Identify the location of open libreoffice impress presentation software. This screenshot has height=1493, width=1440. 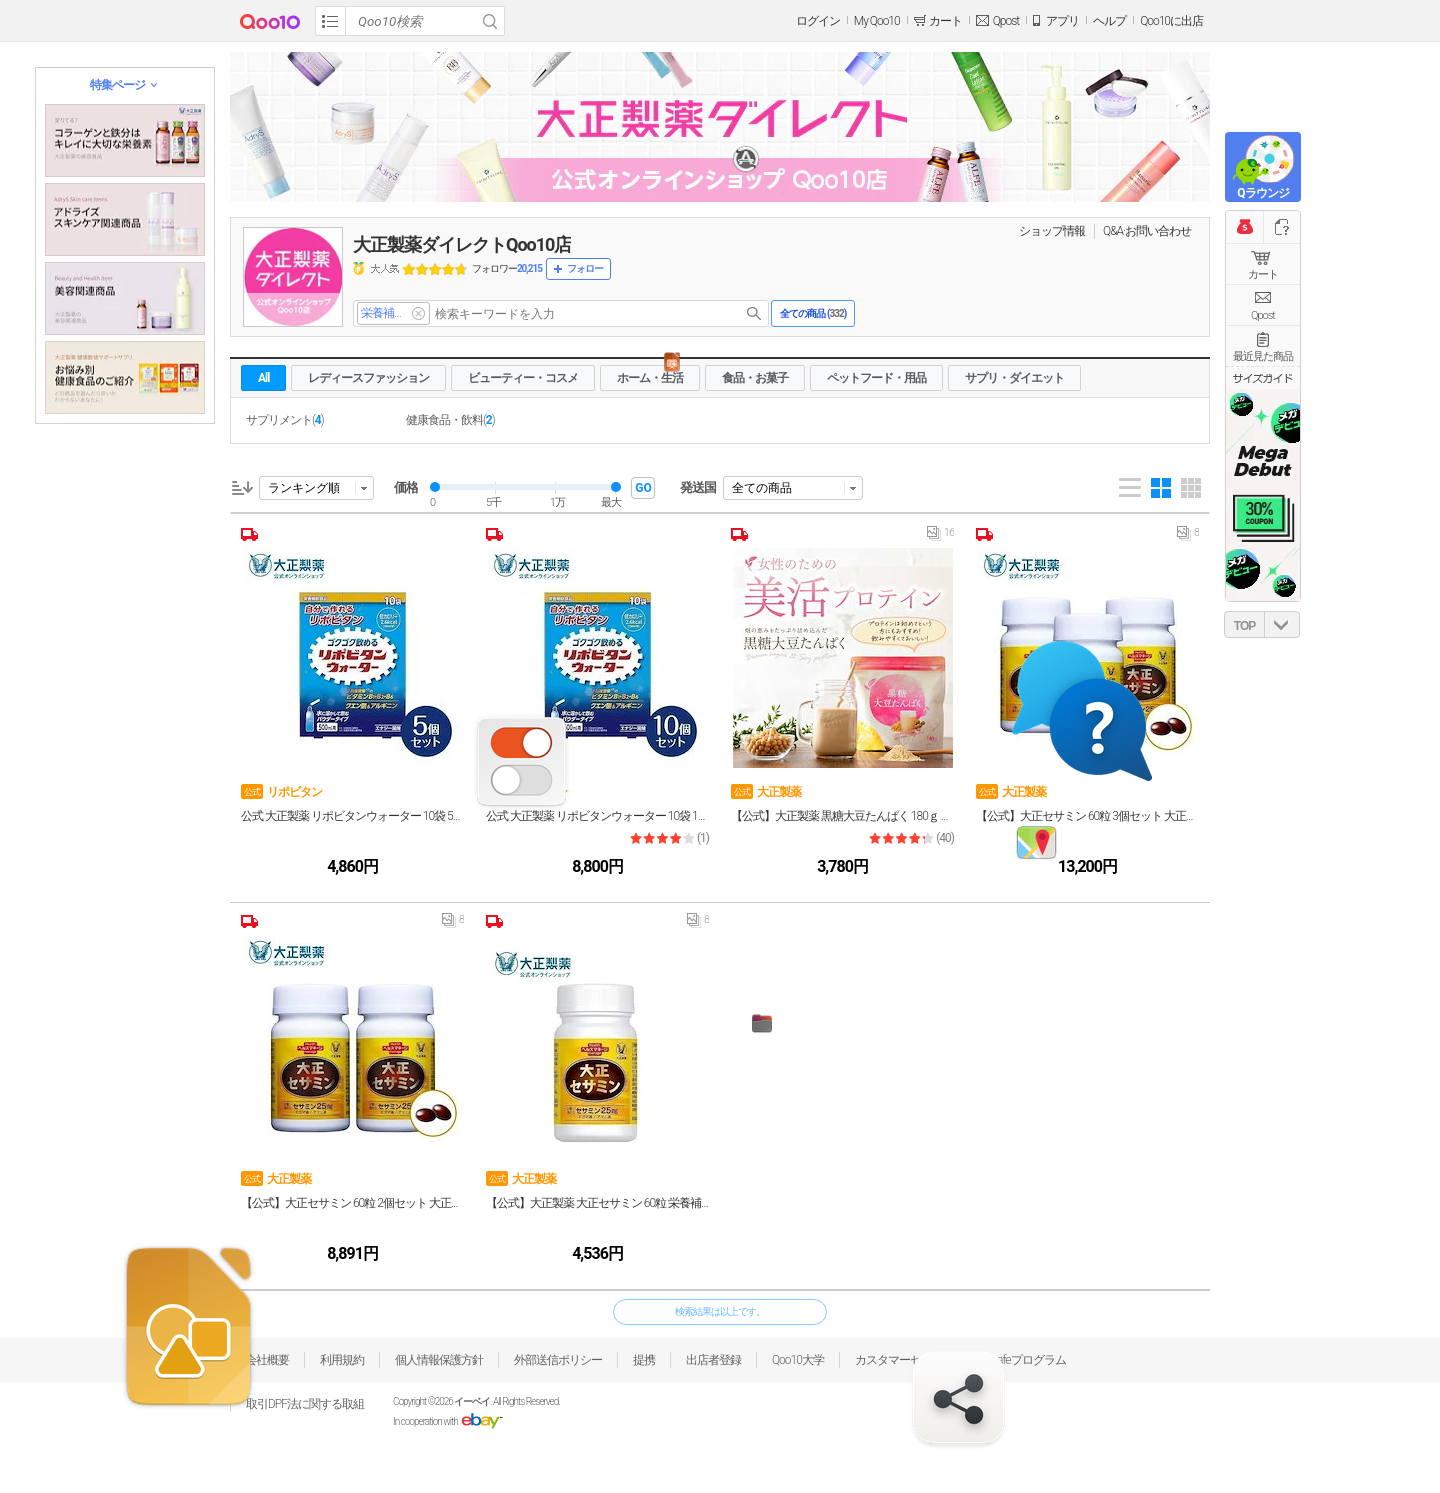
(672, 362).